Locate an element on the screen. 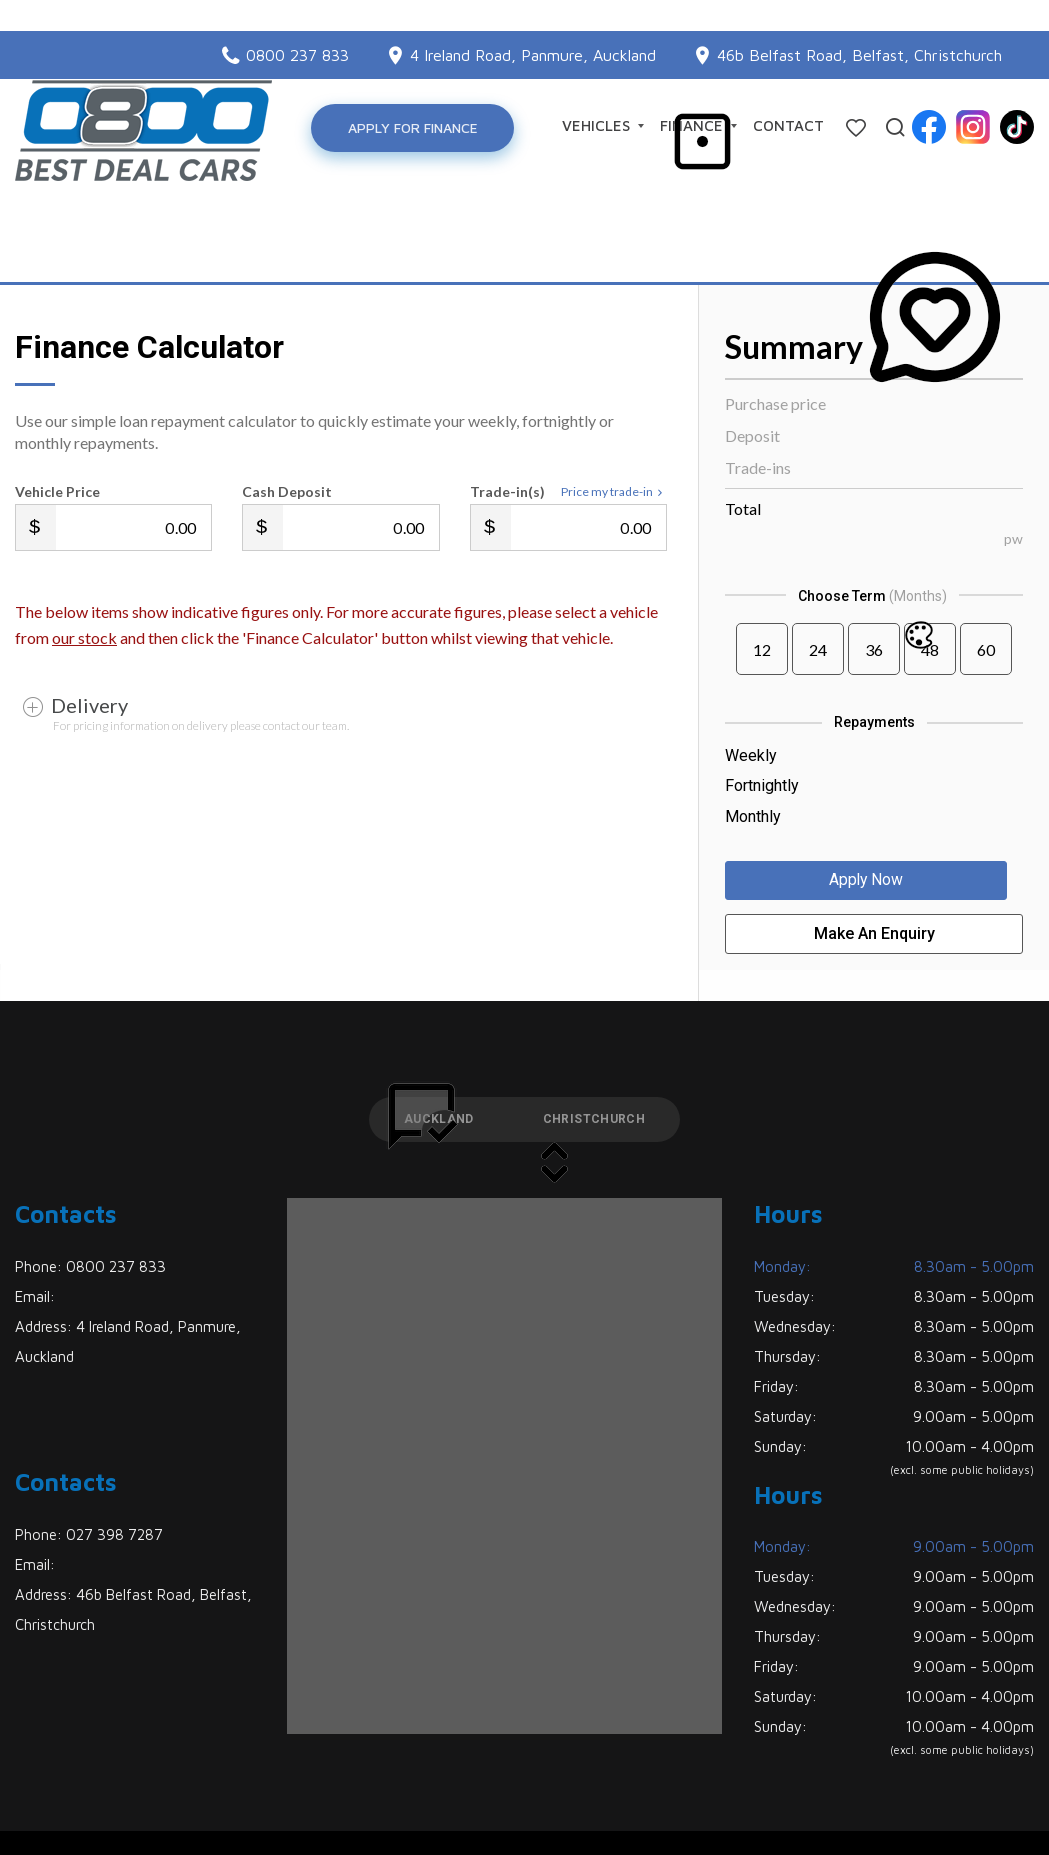  expand or collapse a section is located at coordinates (554, 1162).